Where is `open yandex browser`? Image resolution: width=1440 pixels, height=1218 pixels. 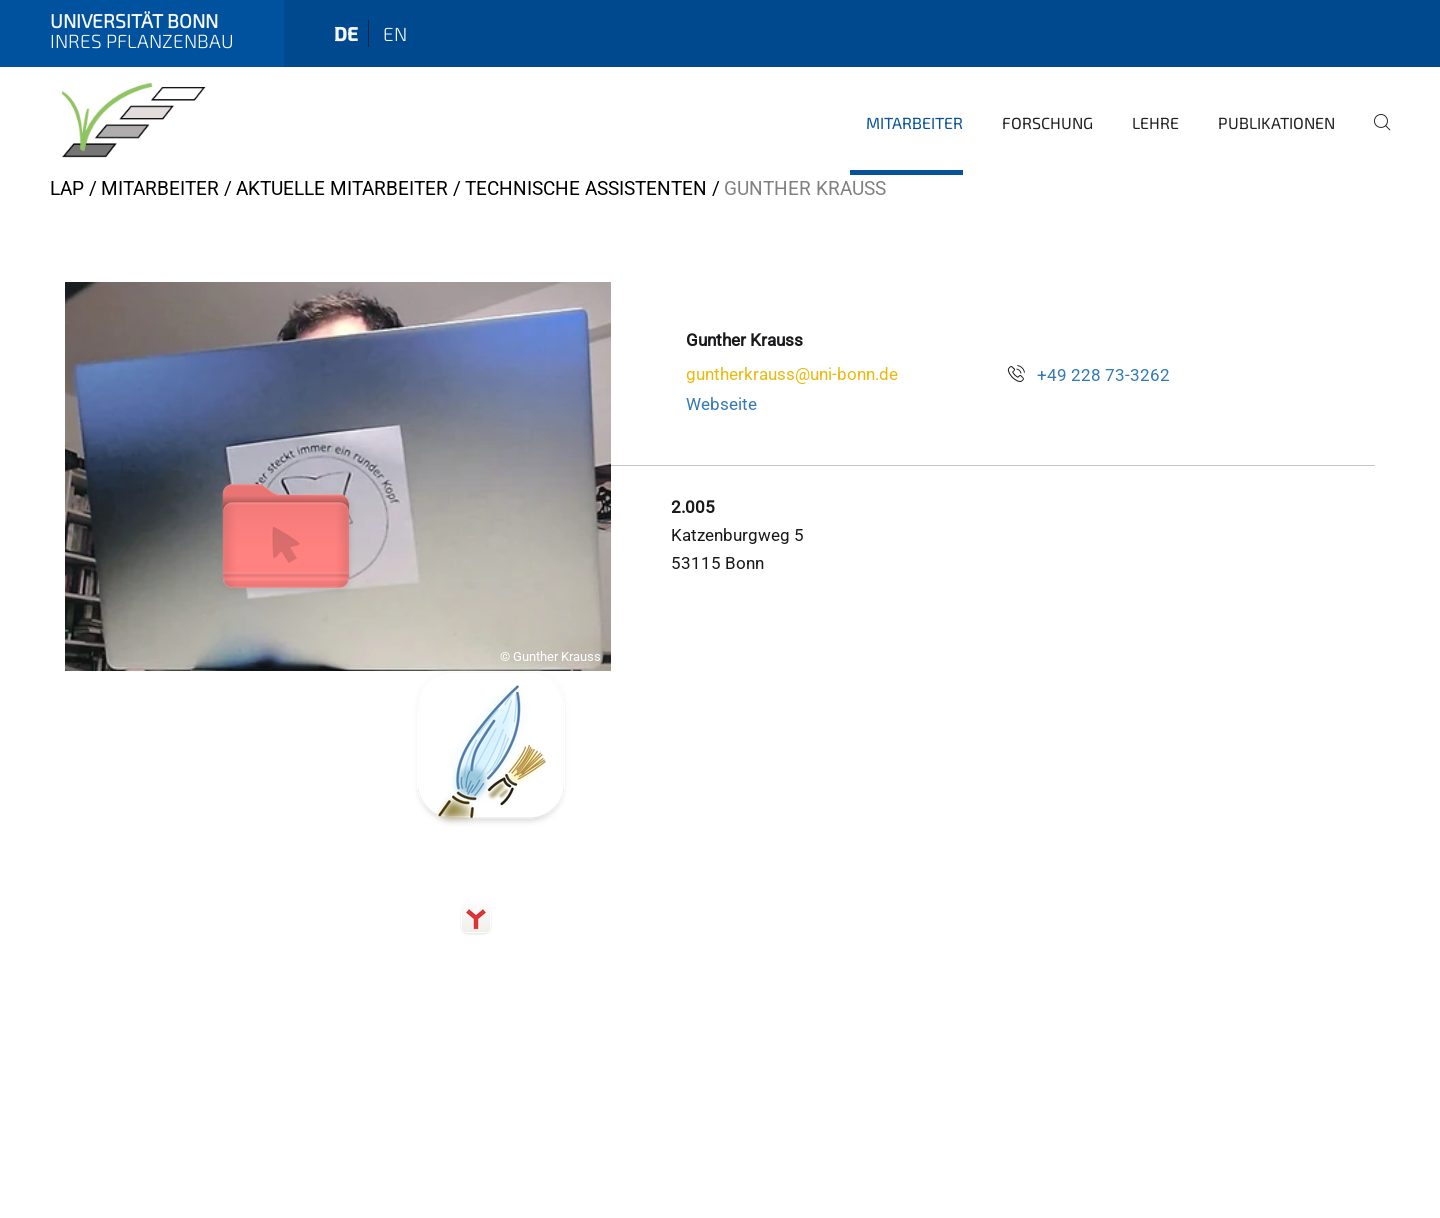 open yandex browser is located at coordinates (476, 918).